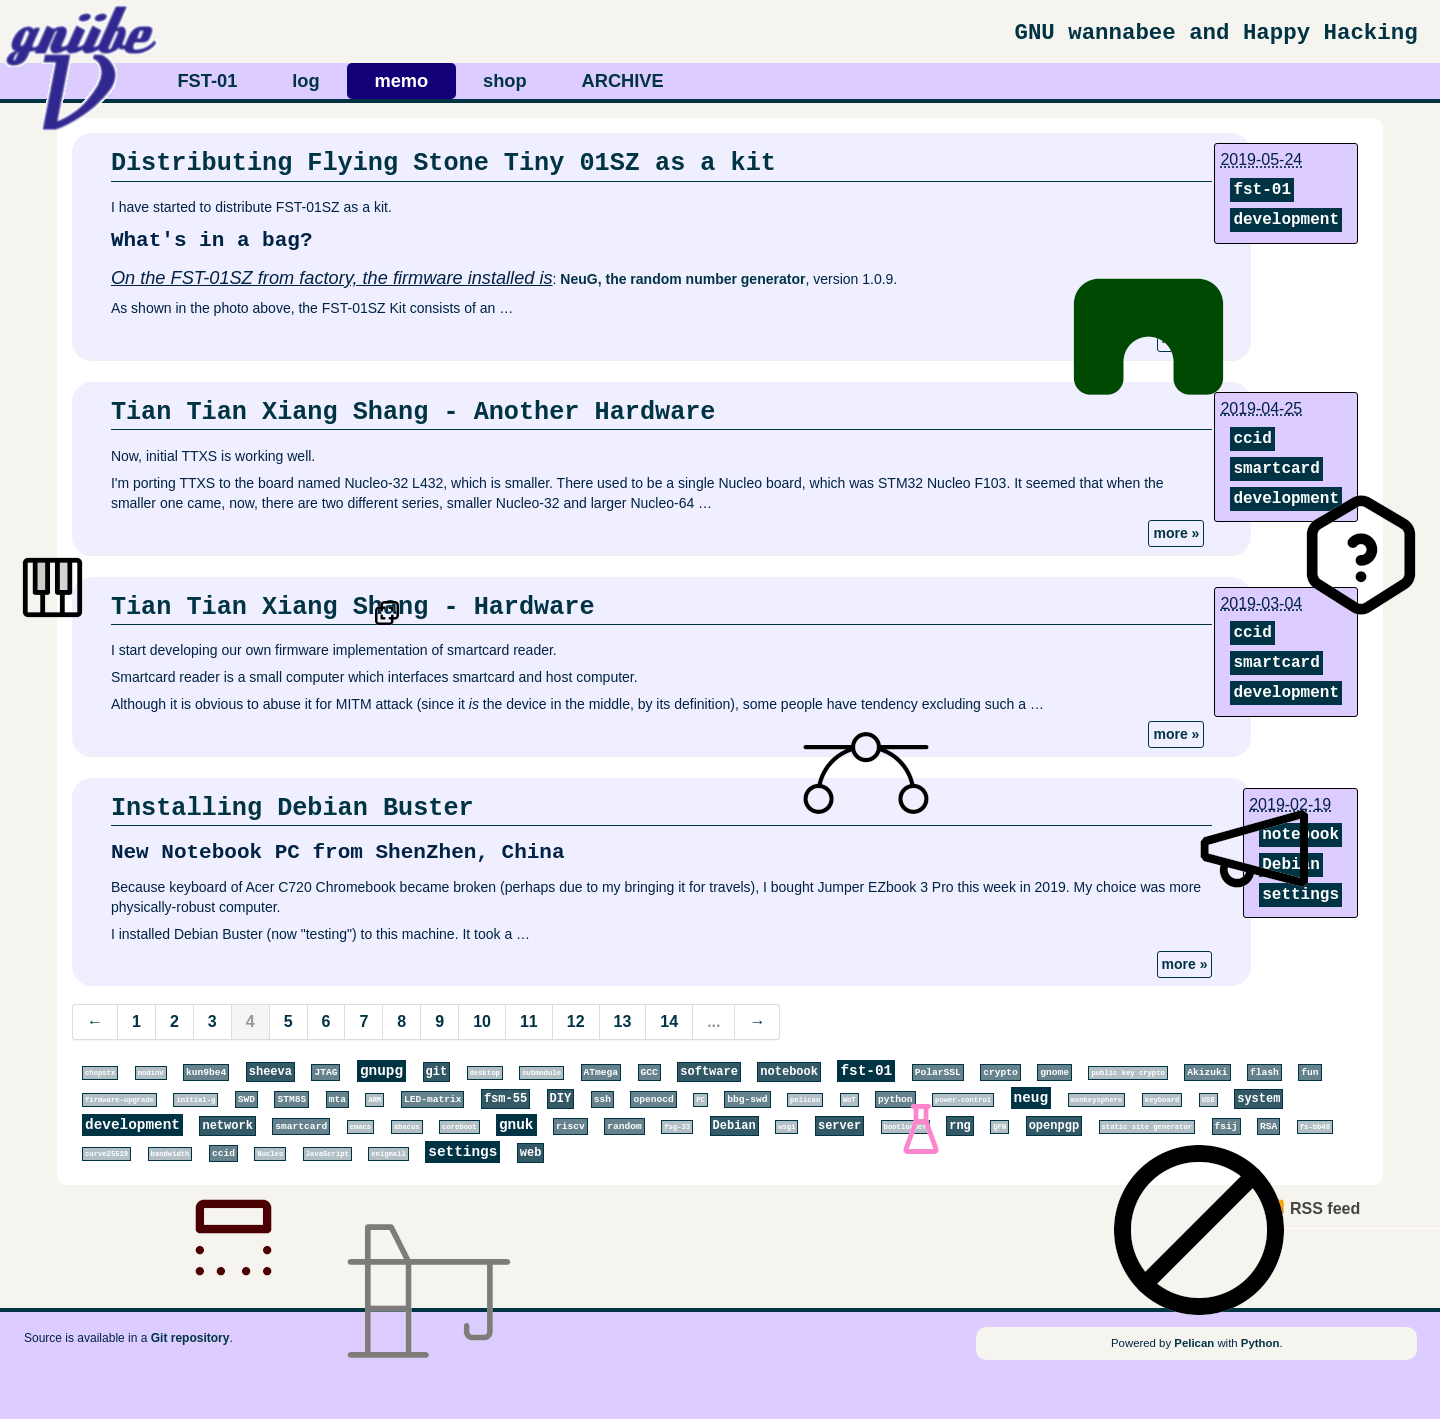 This screenshot has width=1440, height=1419. I want to click on edit vector path or bezier curve, so click(866, 773).